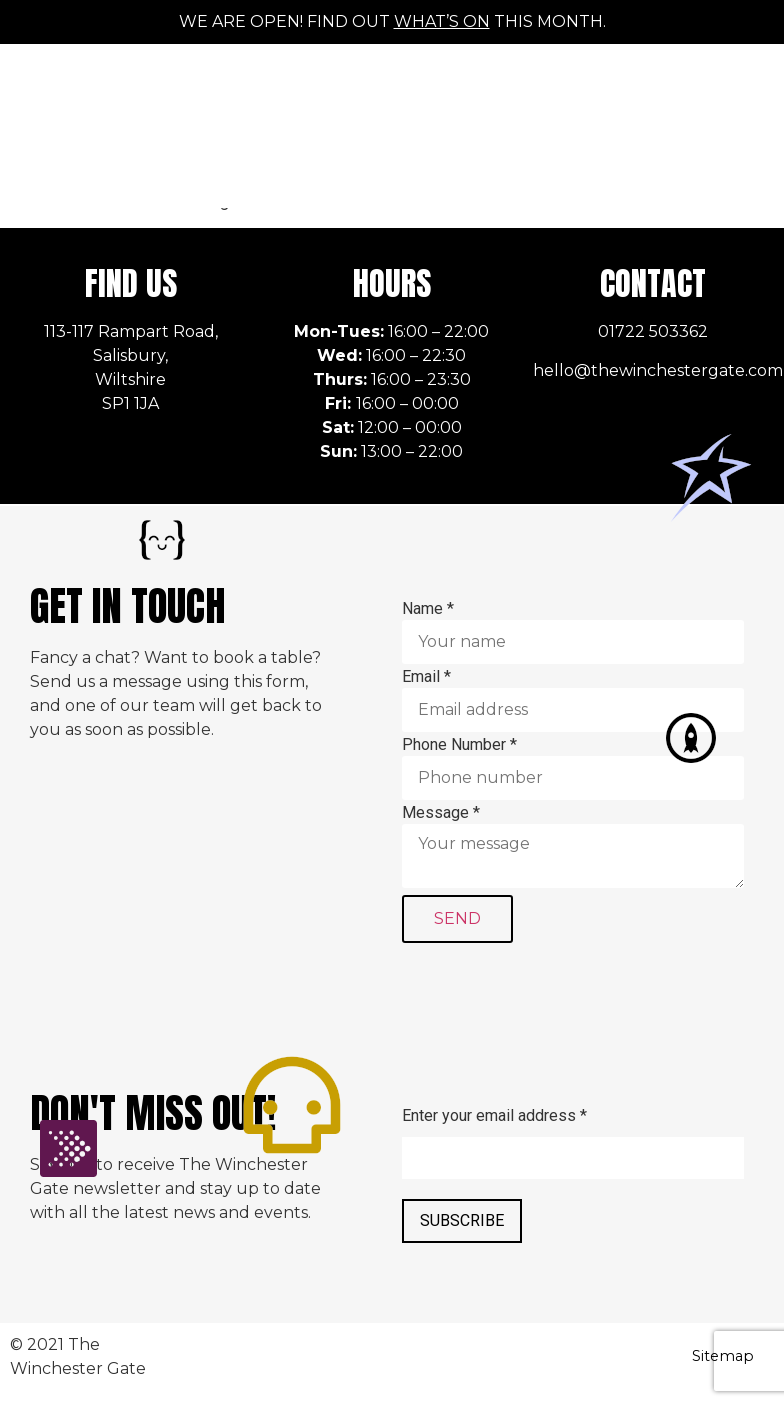 The height and width of the screenshot is (1405, 784). I want to click on visit proto.io website or app, so click(691, 738).